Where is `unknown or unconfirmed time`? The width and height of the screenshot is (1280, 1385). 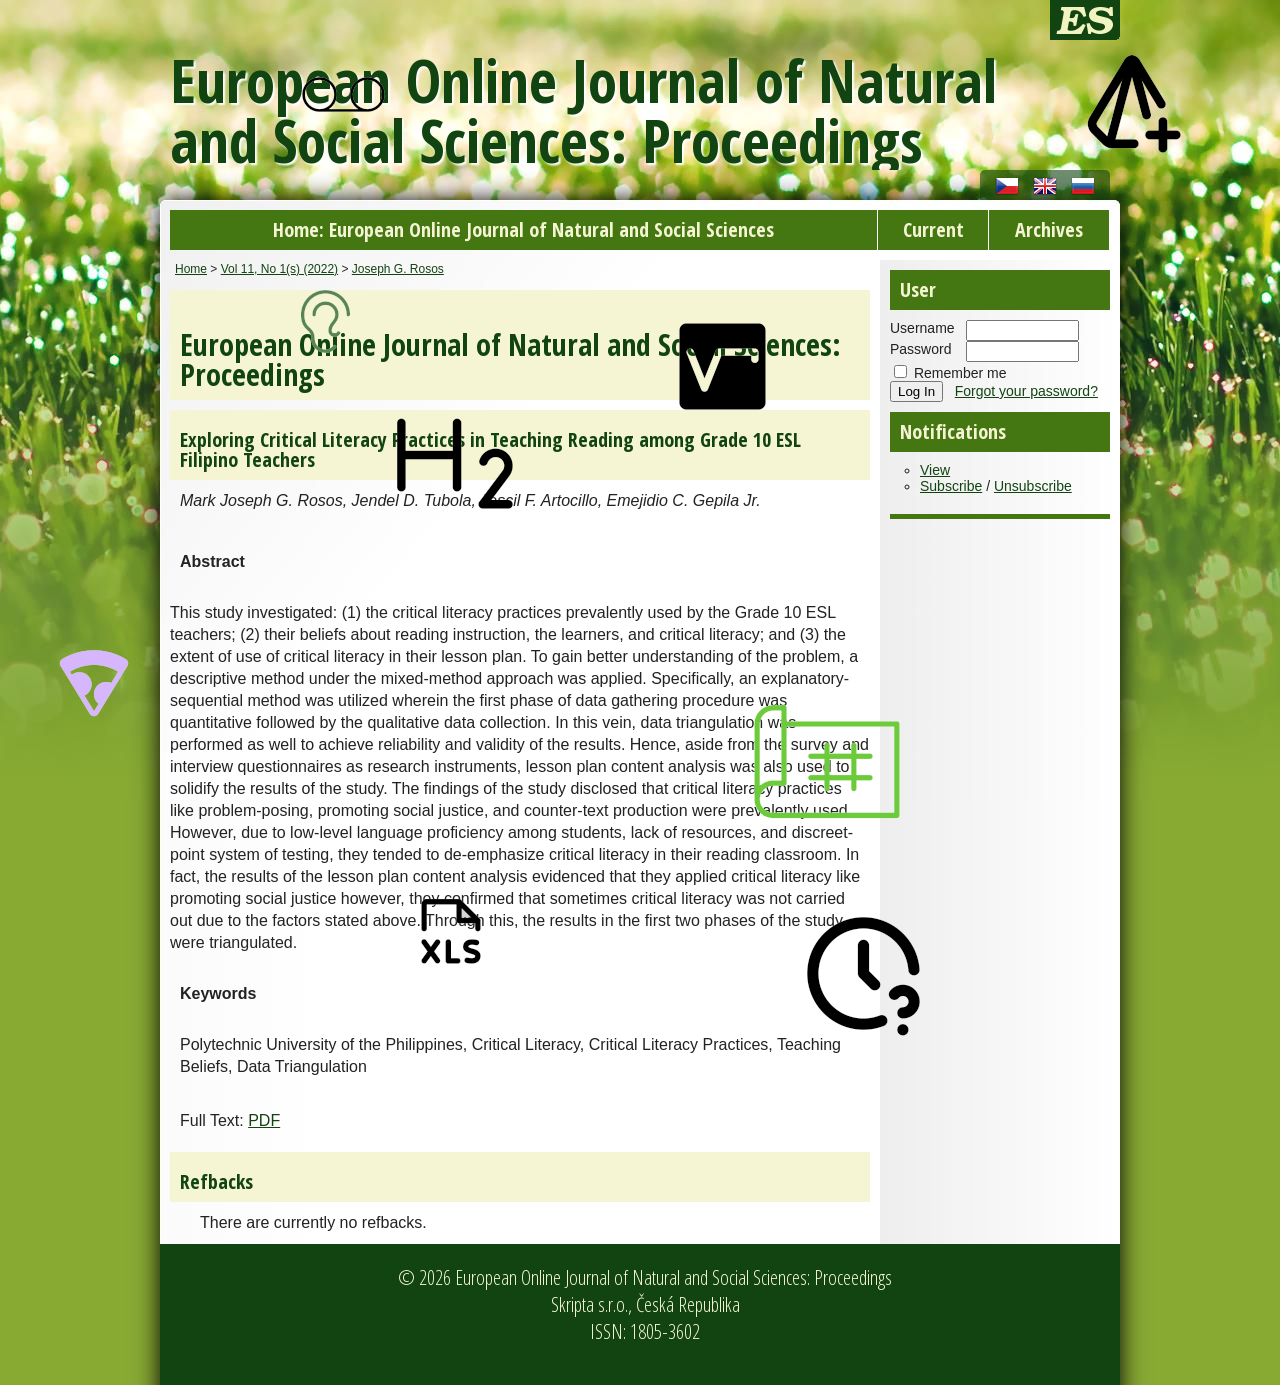 unknown or unconfirmed time is located at coordinates (863, 973).